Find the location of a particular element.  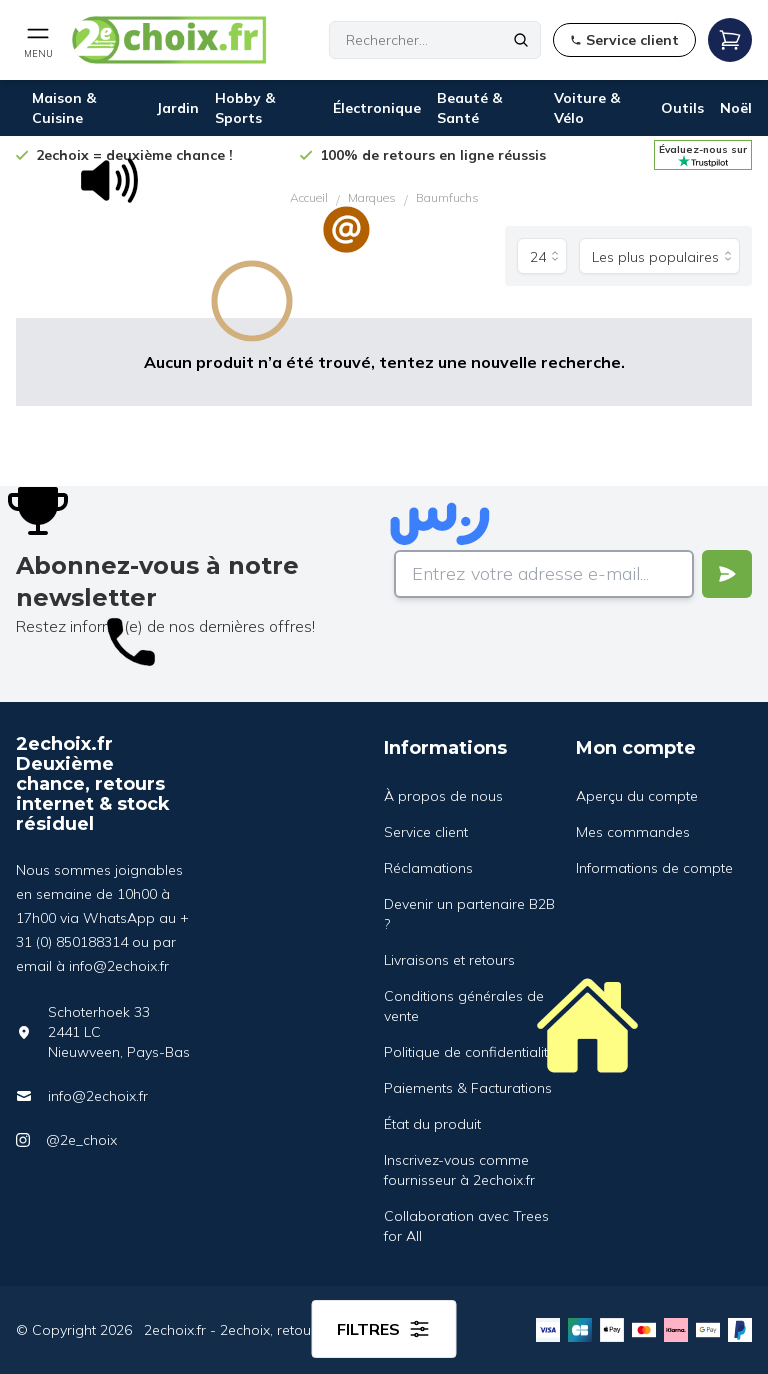

make a phone call is located at coordinates (131, 642).